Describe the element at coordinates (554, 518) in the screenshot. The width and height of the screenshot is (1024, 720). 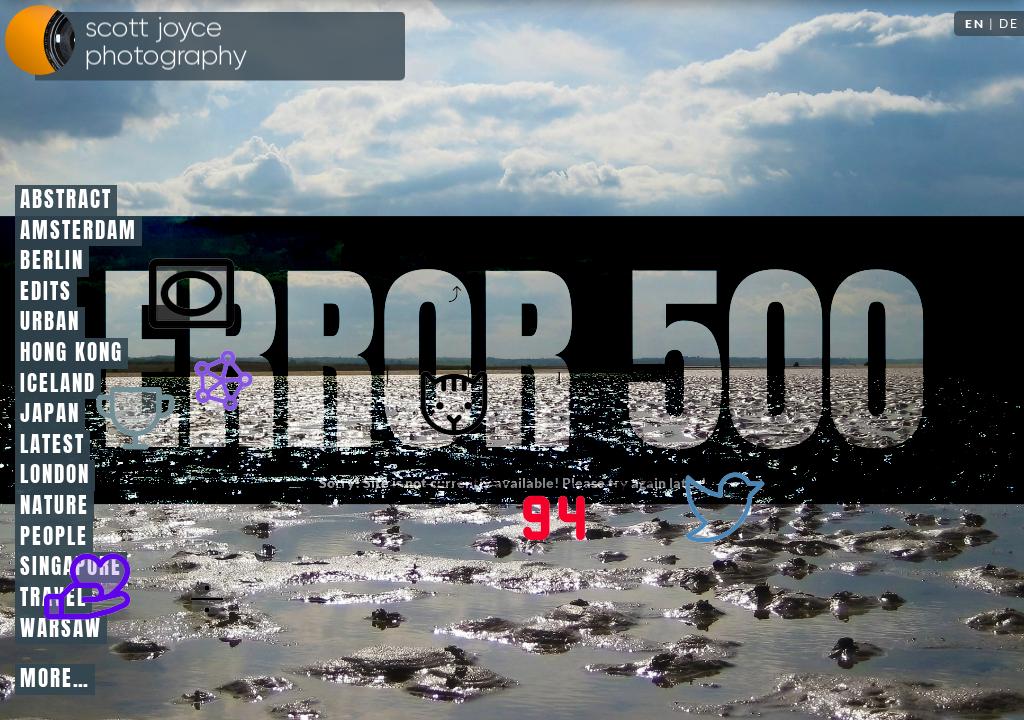
I see `indicates item number 94 in a list or sequence` at that location.